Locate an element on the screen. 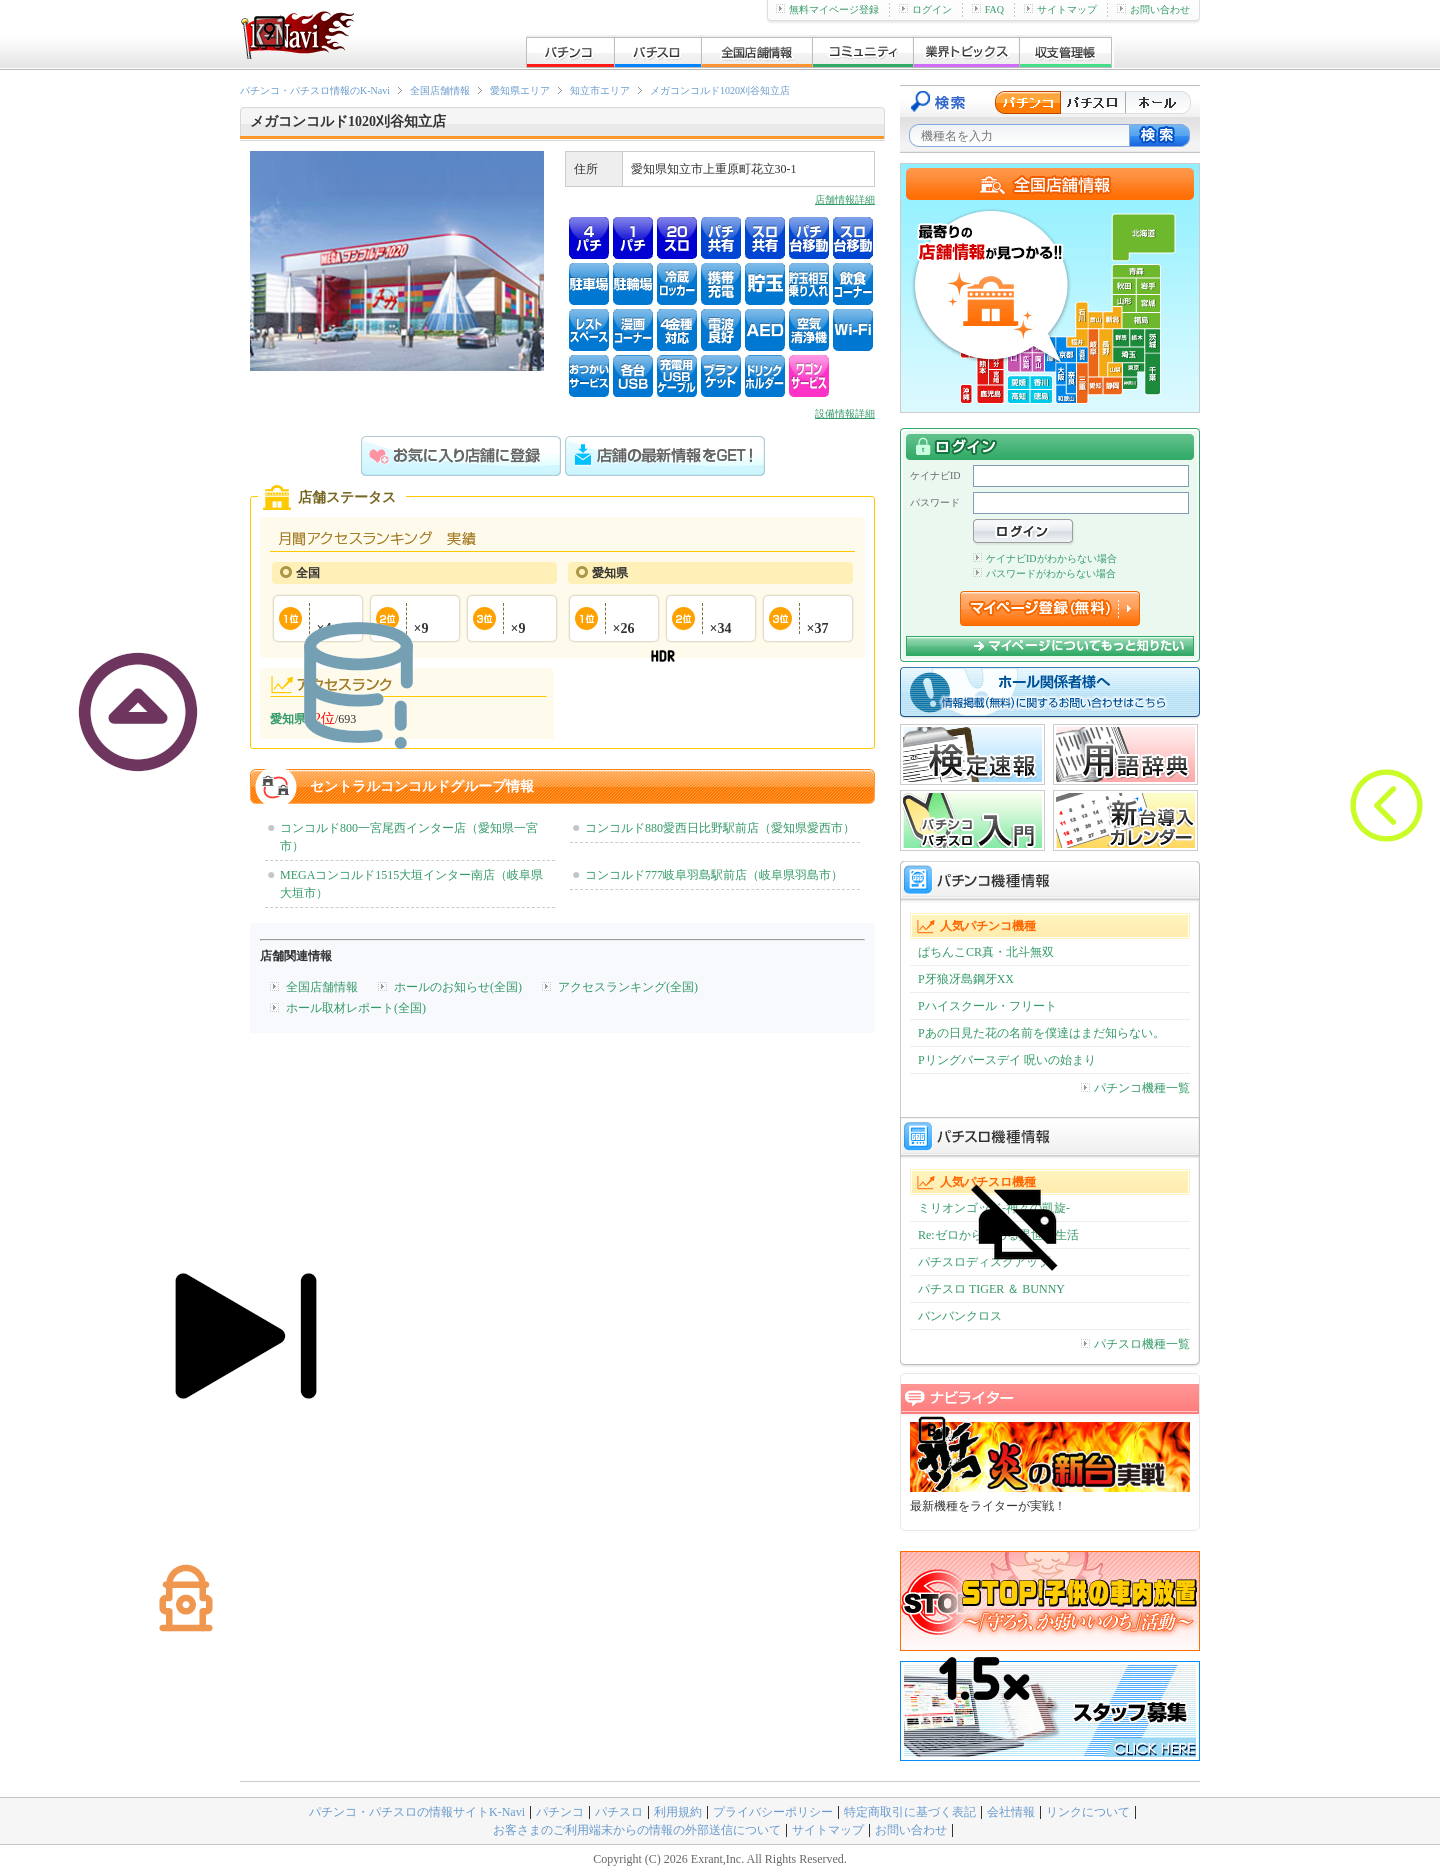 This screenshot has width=1440, height=1873. scroll to top of page is located at coordinates (138, 712).